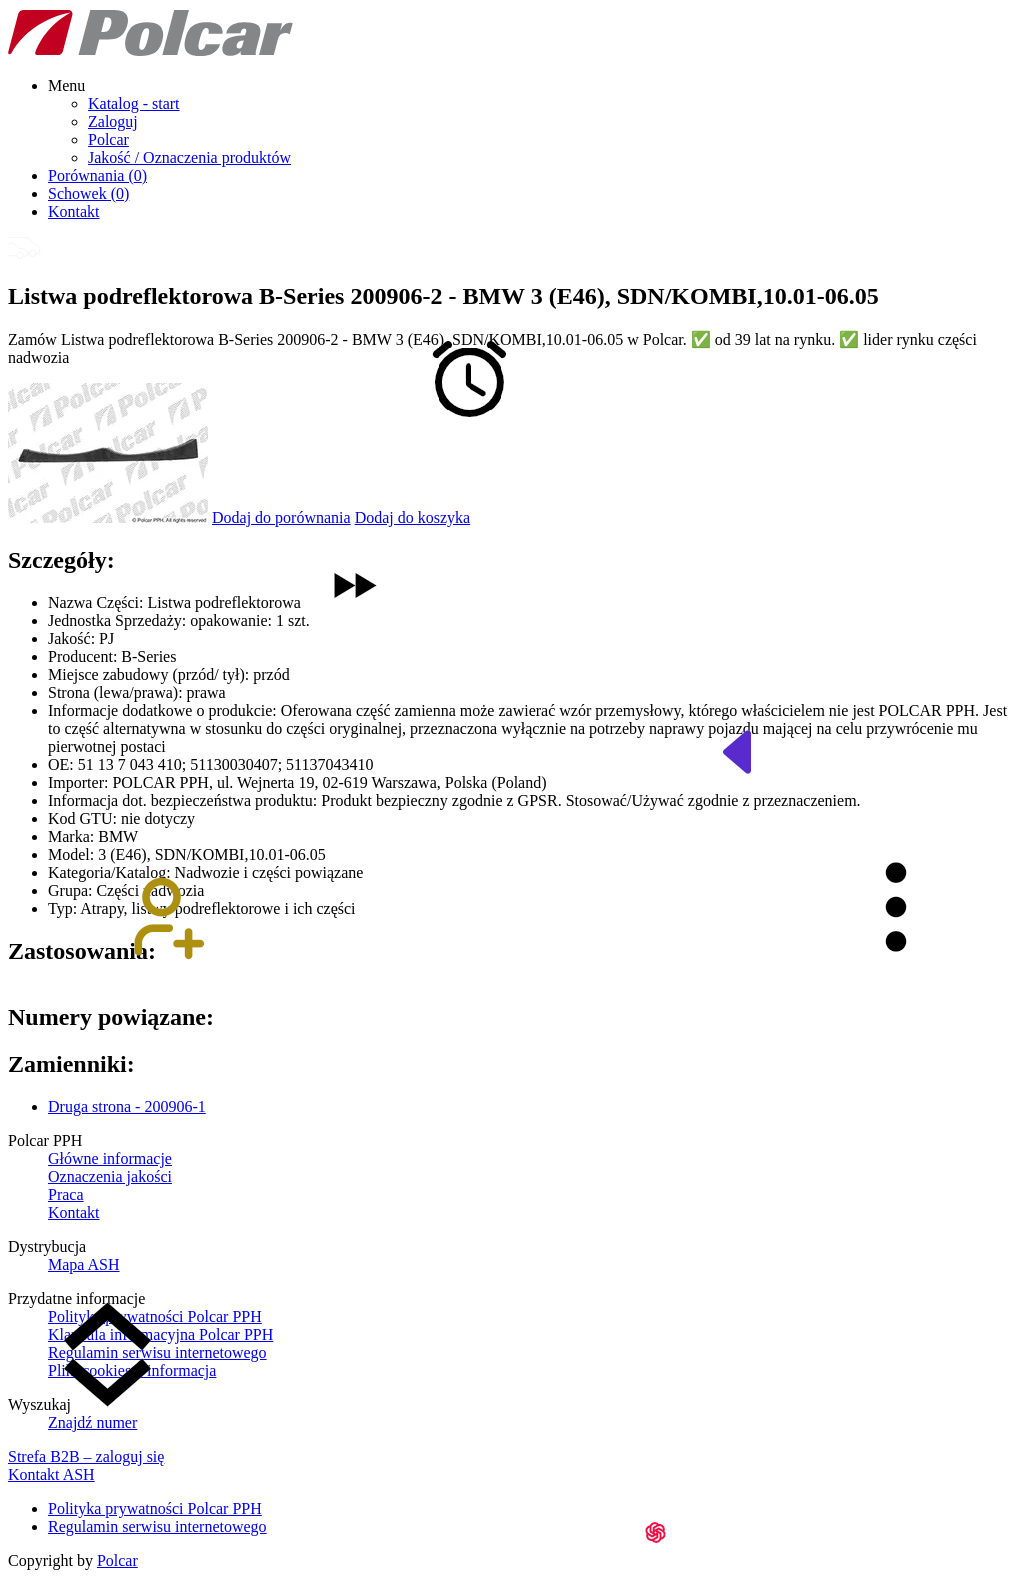  What do you see at coordinates (896, 907) in the screenshot?
I see `open more options menu` at bounding box center [896, 907].